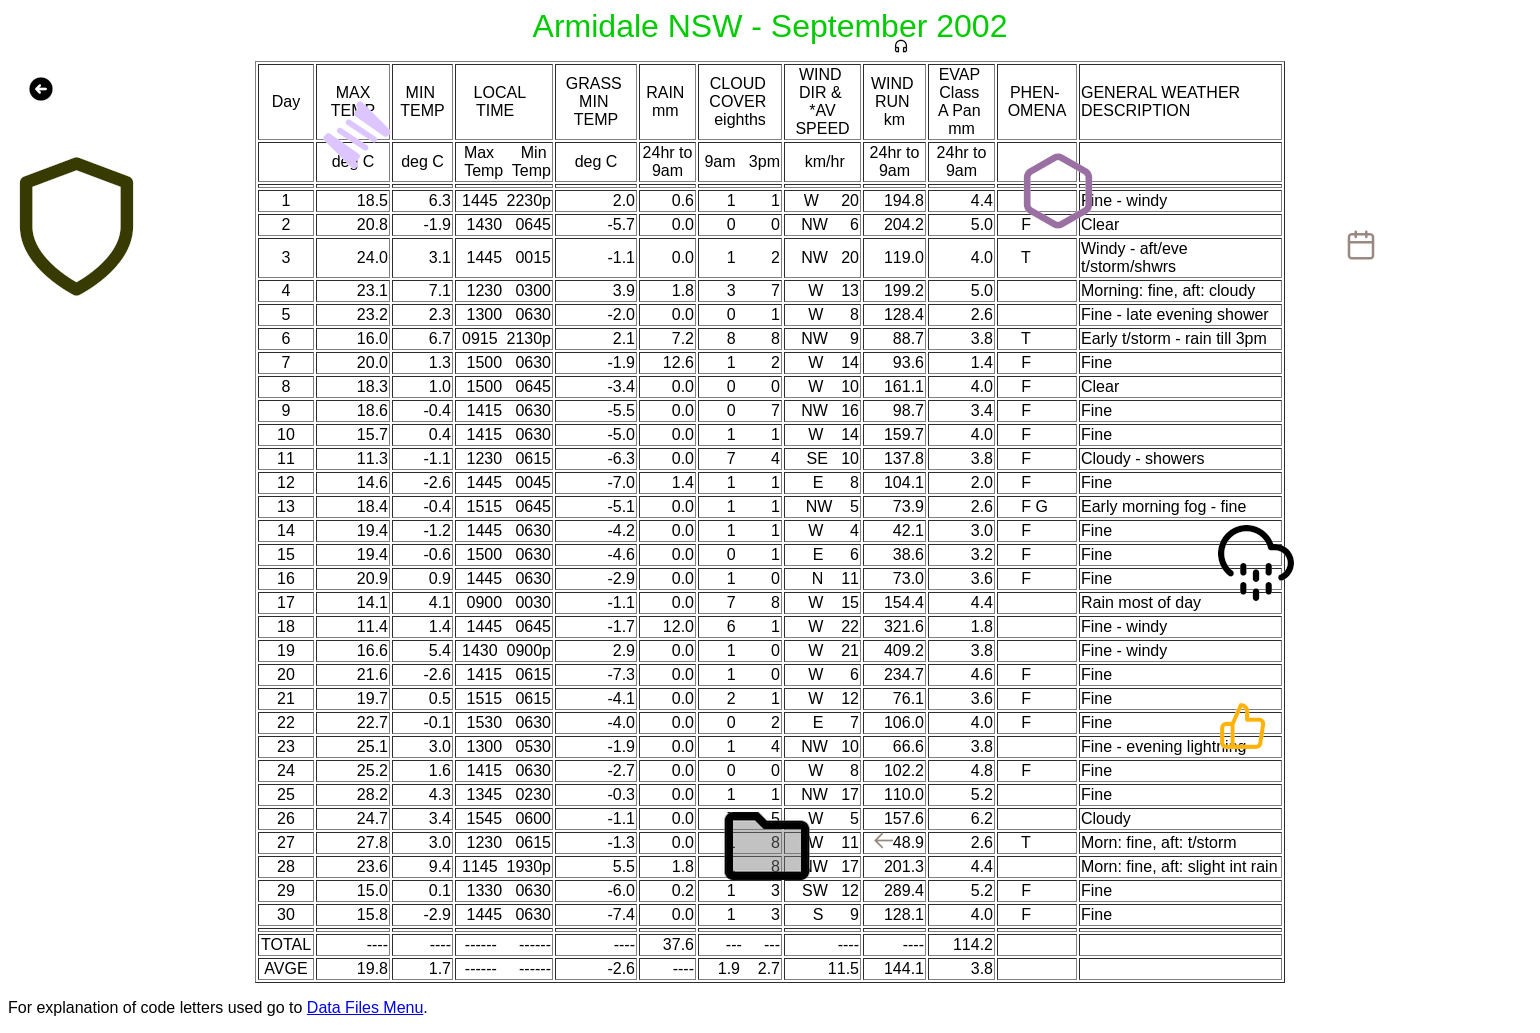 This screenshot has width=1540, height=1033. What do you see at coordinates (357, 135) in the screenshot?
I see `open or view a thread` at bounding box center [357, 135].